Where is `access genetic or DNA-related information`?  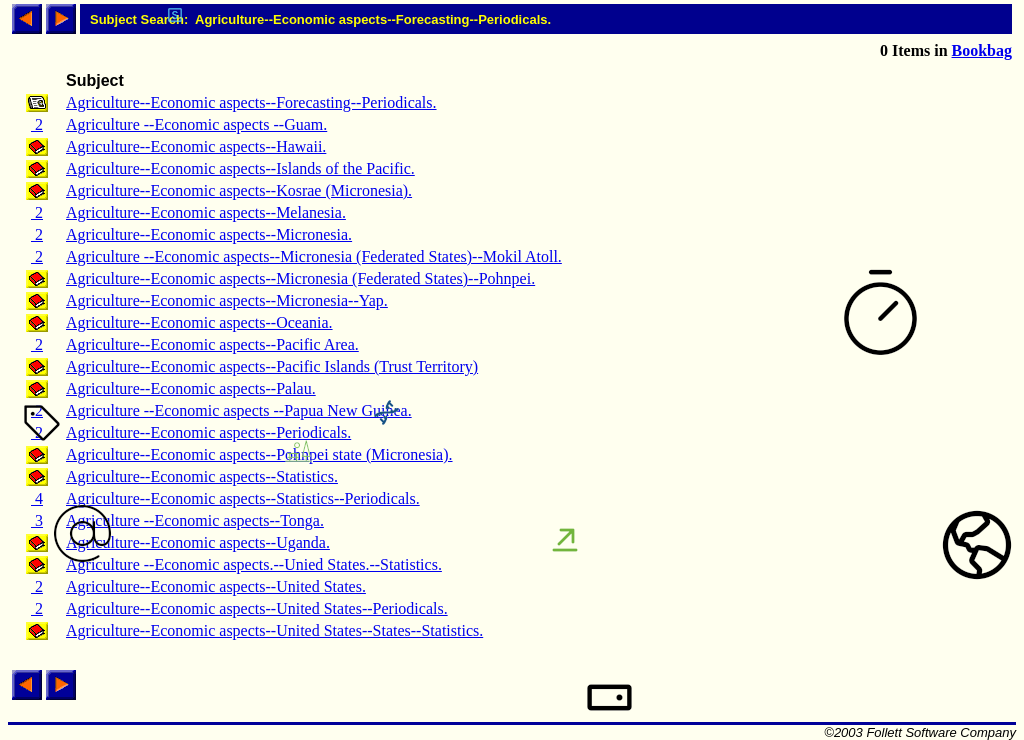
access genetic or DNA-related information is located at coordinates (386, 412).